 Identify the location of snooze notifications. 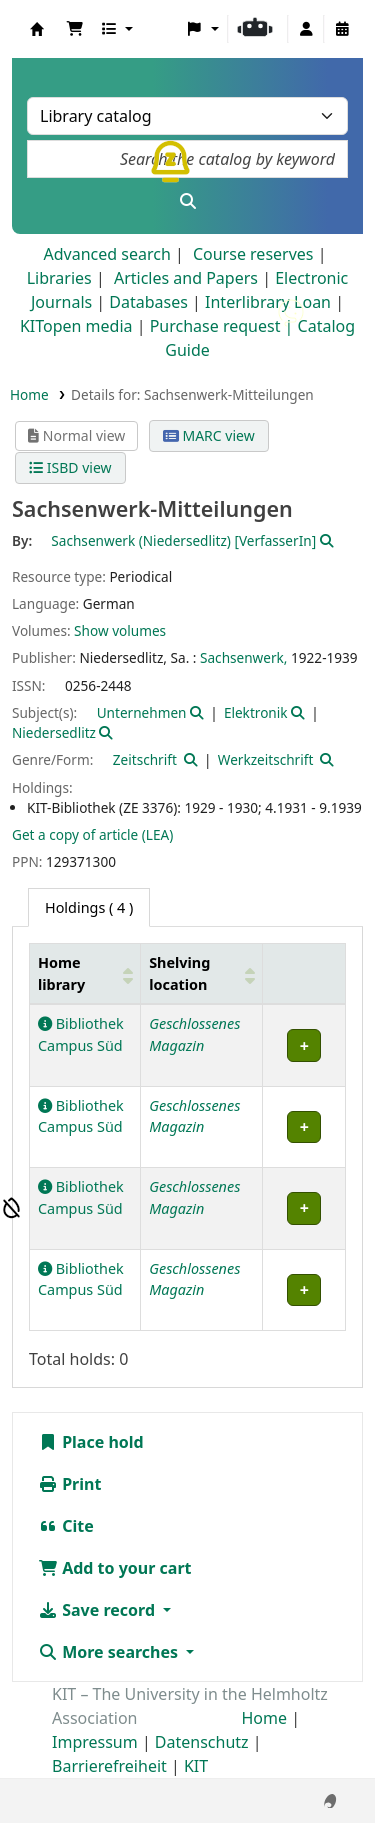
(170, 161).